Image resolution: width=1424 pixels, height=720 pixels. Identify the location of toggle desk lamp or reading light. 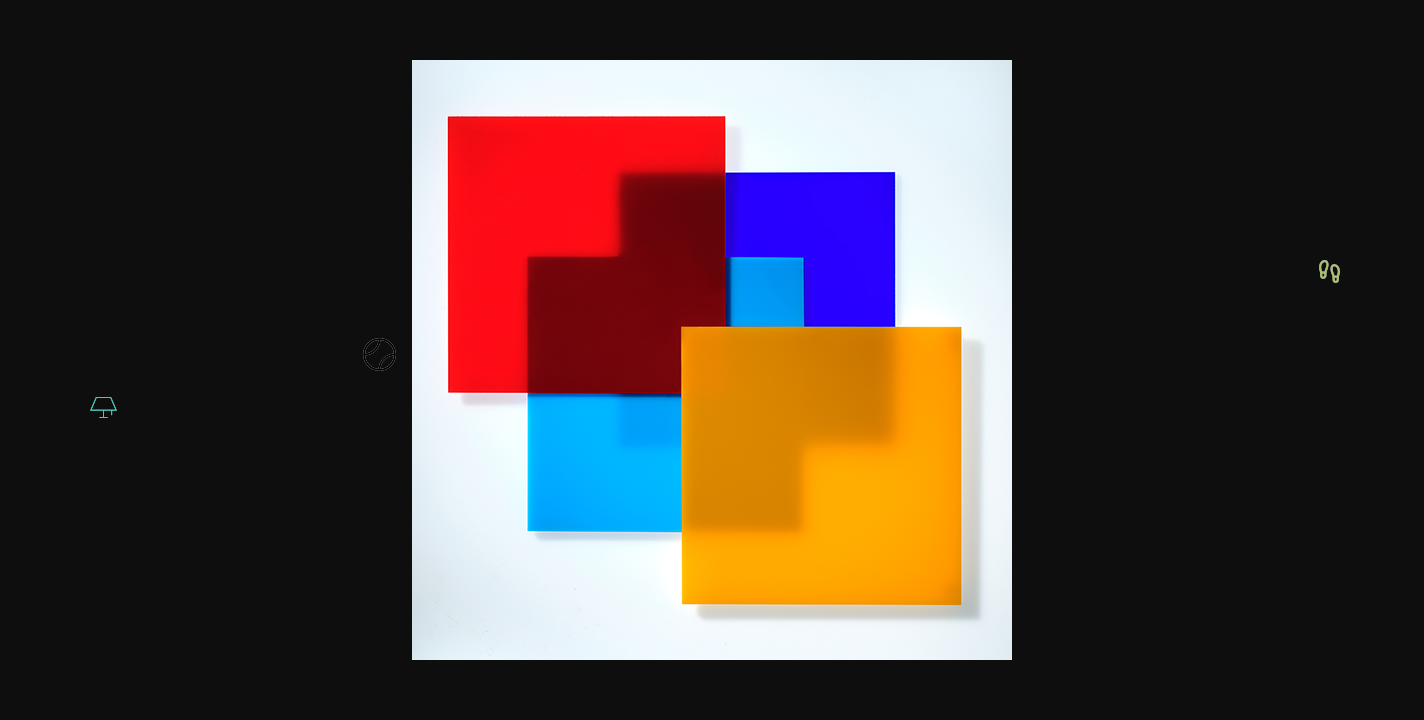
(103, 407).